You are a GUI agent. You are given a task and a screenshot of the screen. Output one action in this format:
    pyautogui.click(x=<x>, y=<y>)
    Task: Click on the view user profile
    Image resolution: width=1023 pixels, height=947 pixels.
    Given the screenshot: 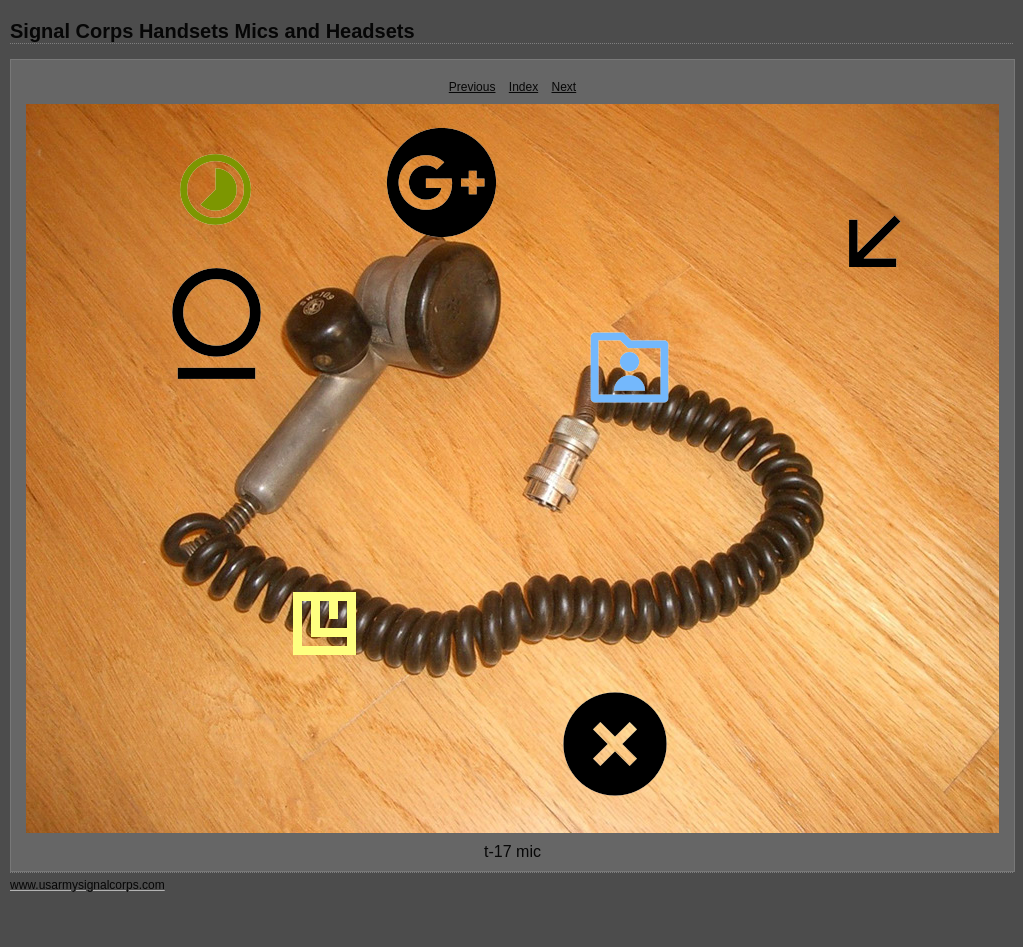 What is the action you would take?
    pyautogui.click(x=216, y=323)
    